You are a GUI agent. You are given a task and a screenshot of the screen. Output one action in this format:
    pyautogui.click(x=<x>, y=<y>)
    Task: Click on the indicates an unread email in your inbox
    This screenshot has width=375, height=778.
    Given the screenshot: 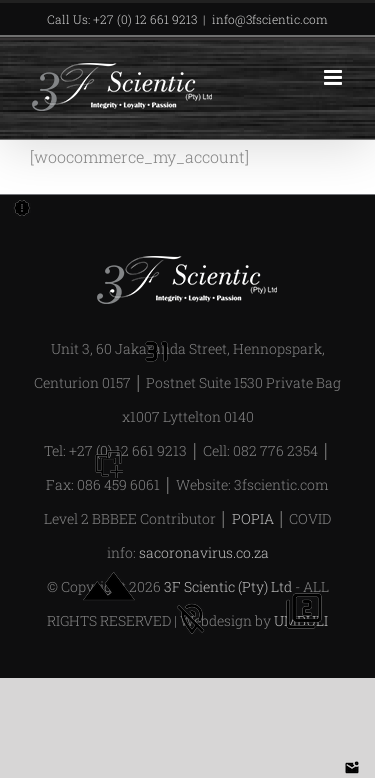 What is the action you would take?
    pyautogui.click(x=352, y=768)
    